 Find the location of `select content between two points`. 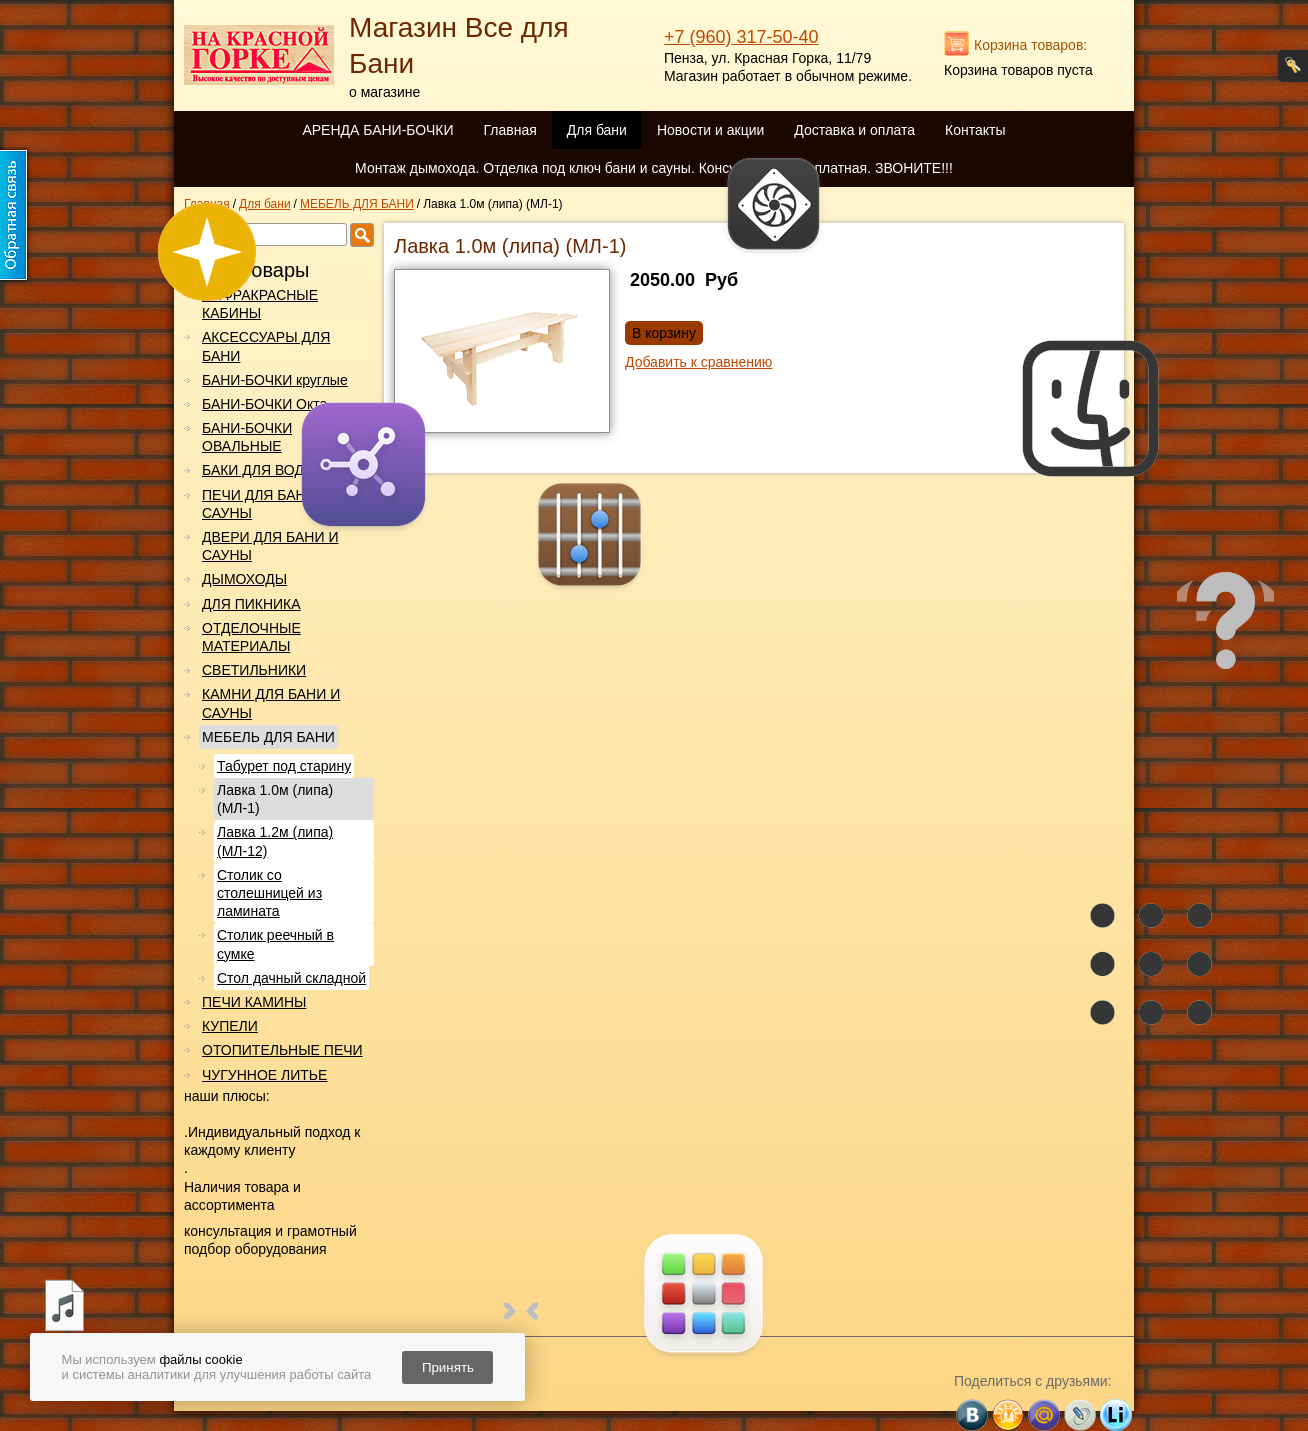

select content between two points is located at coordinates (521, 1311).